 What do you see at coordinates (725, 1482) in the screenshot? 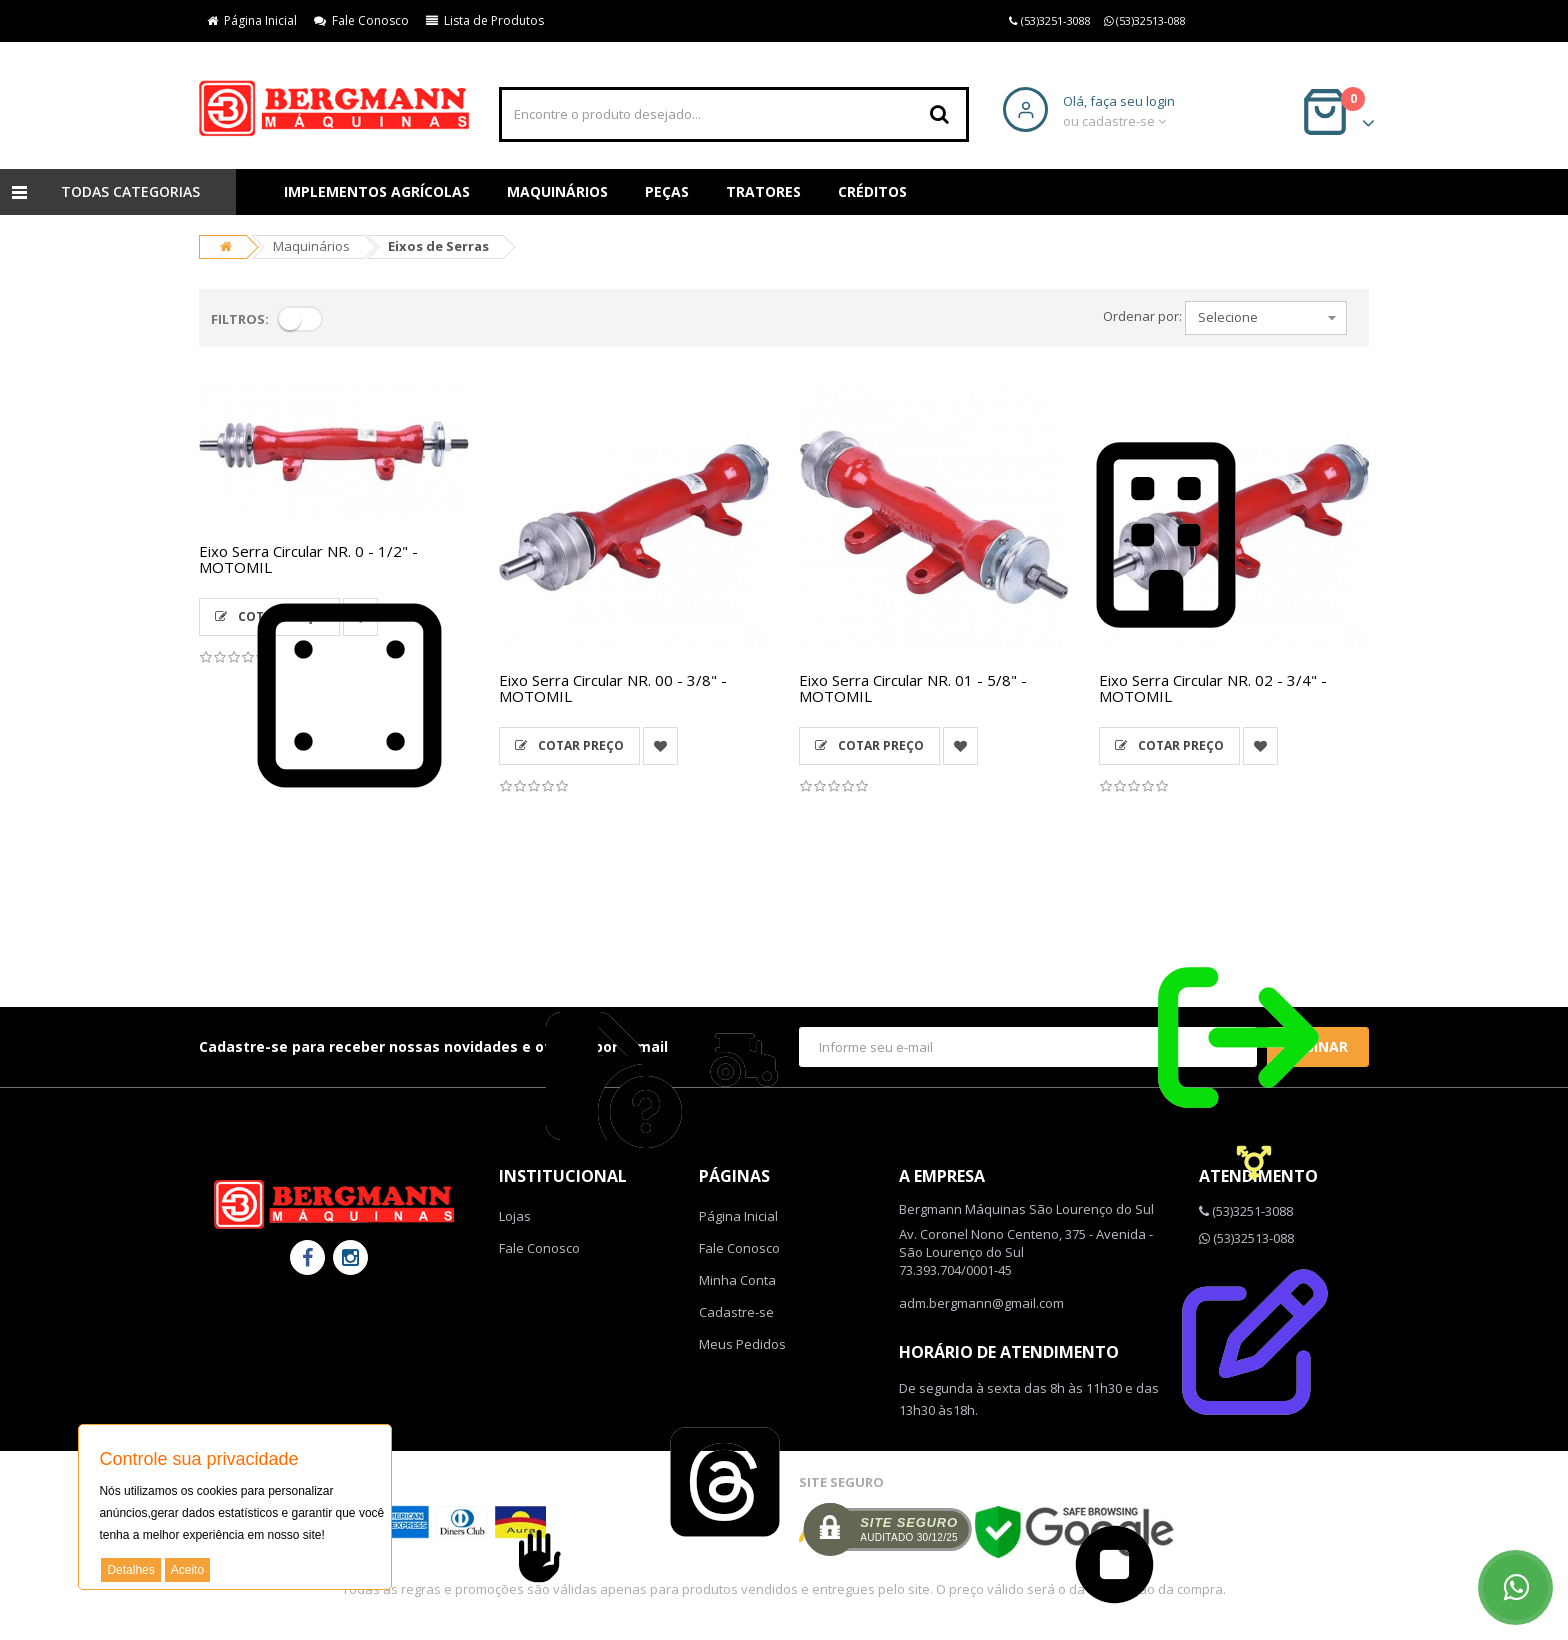
I see `open the Threads app` at bounding box center [725, 1482].